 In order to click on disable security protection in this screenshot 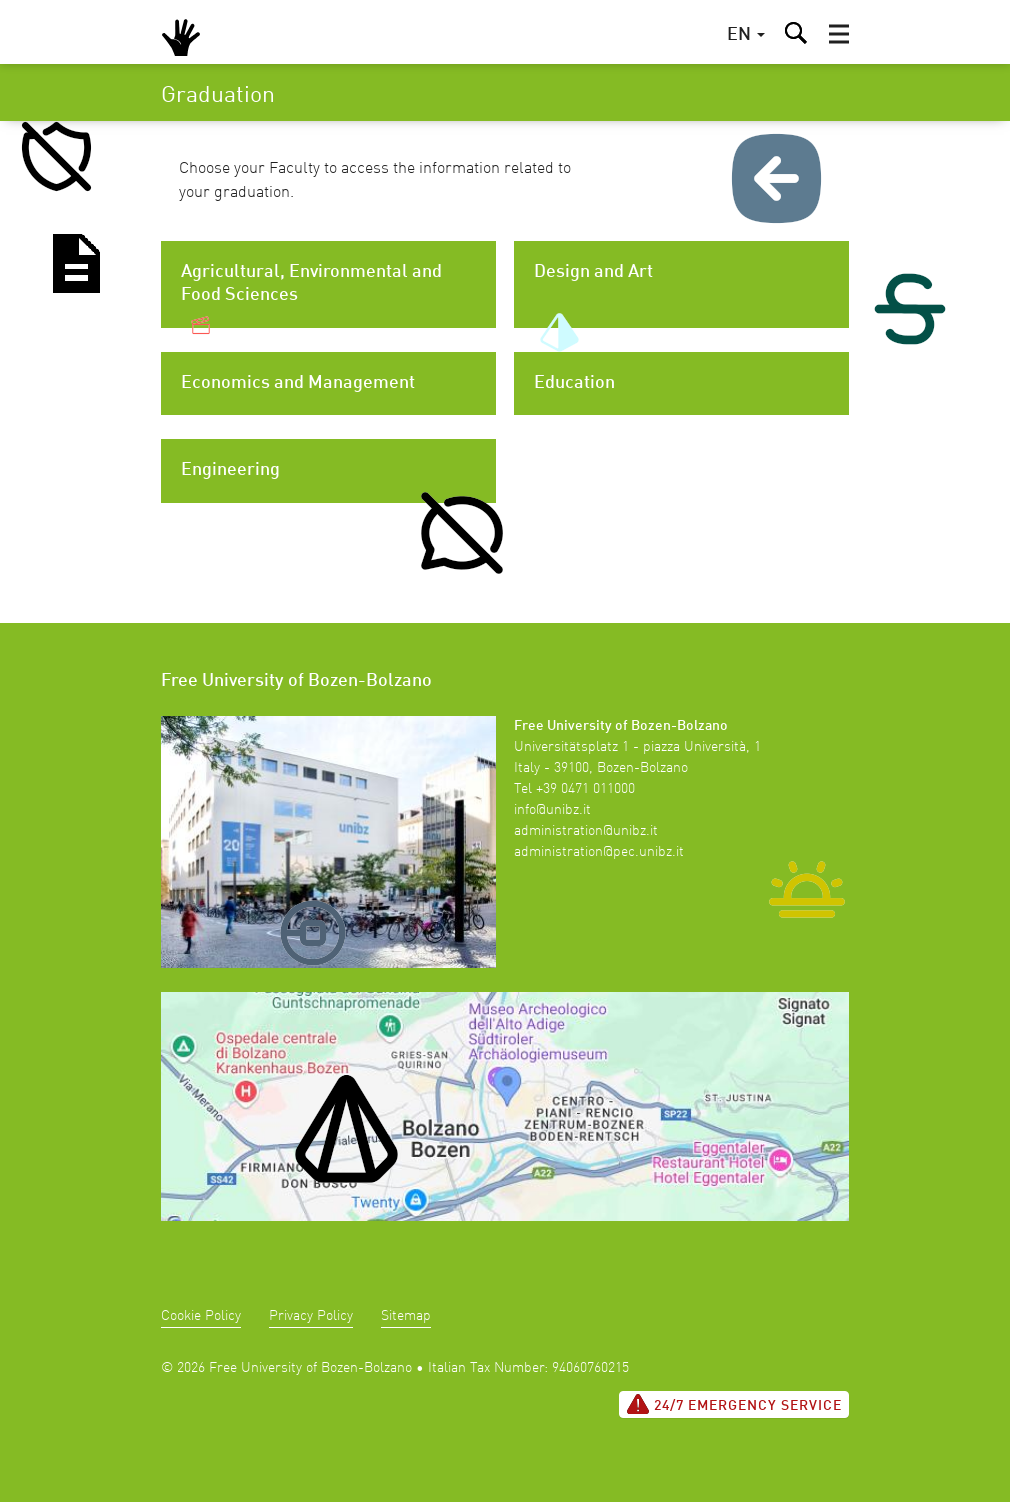, I will do `click(56, 156)`.